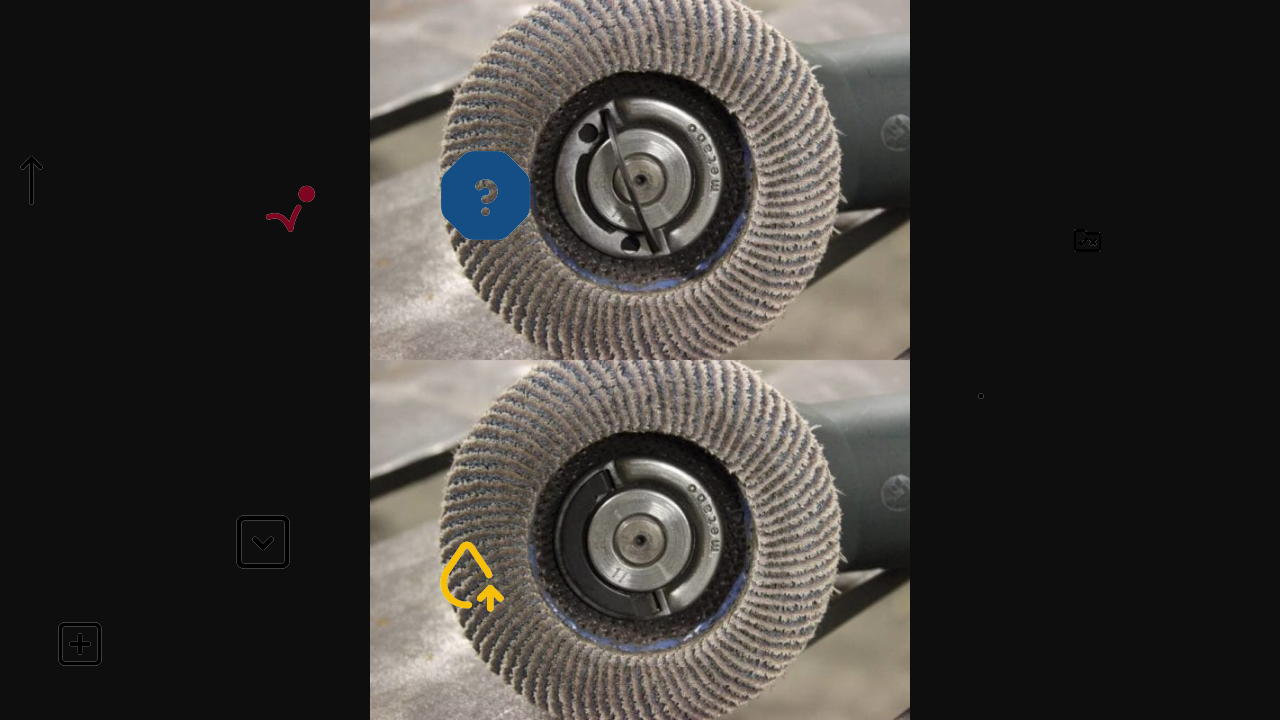 This screenshot has height=720, width=1280. What do you see at coordinates (263, 542) in the screenshot?
I see `expand content or reveal more options` at bounding box center [263, 542].